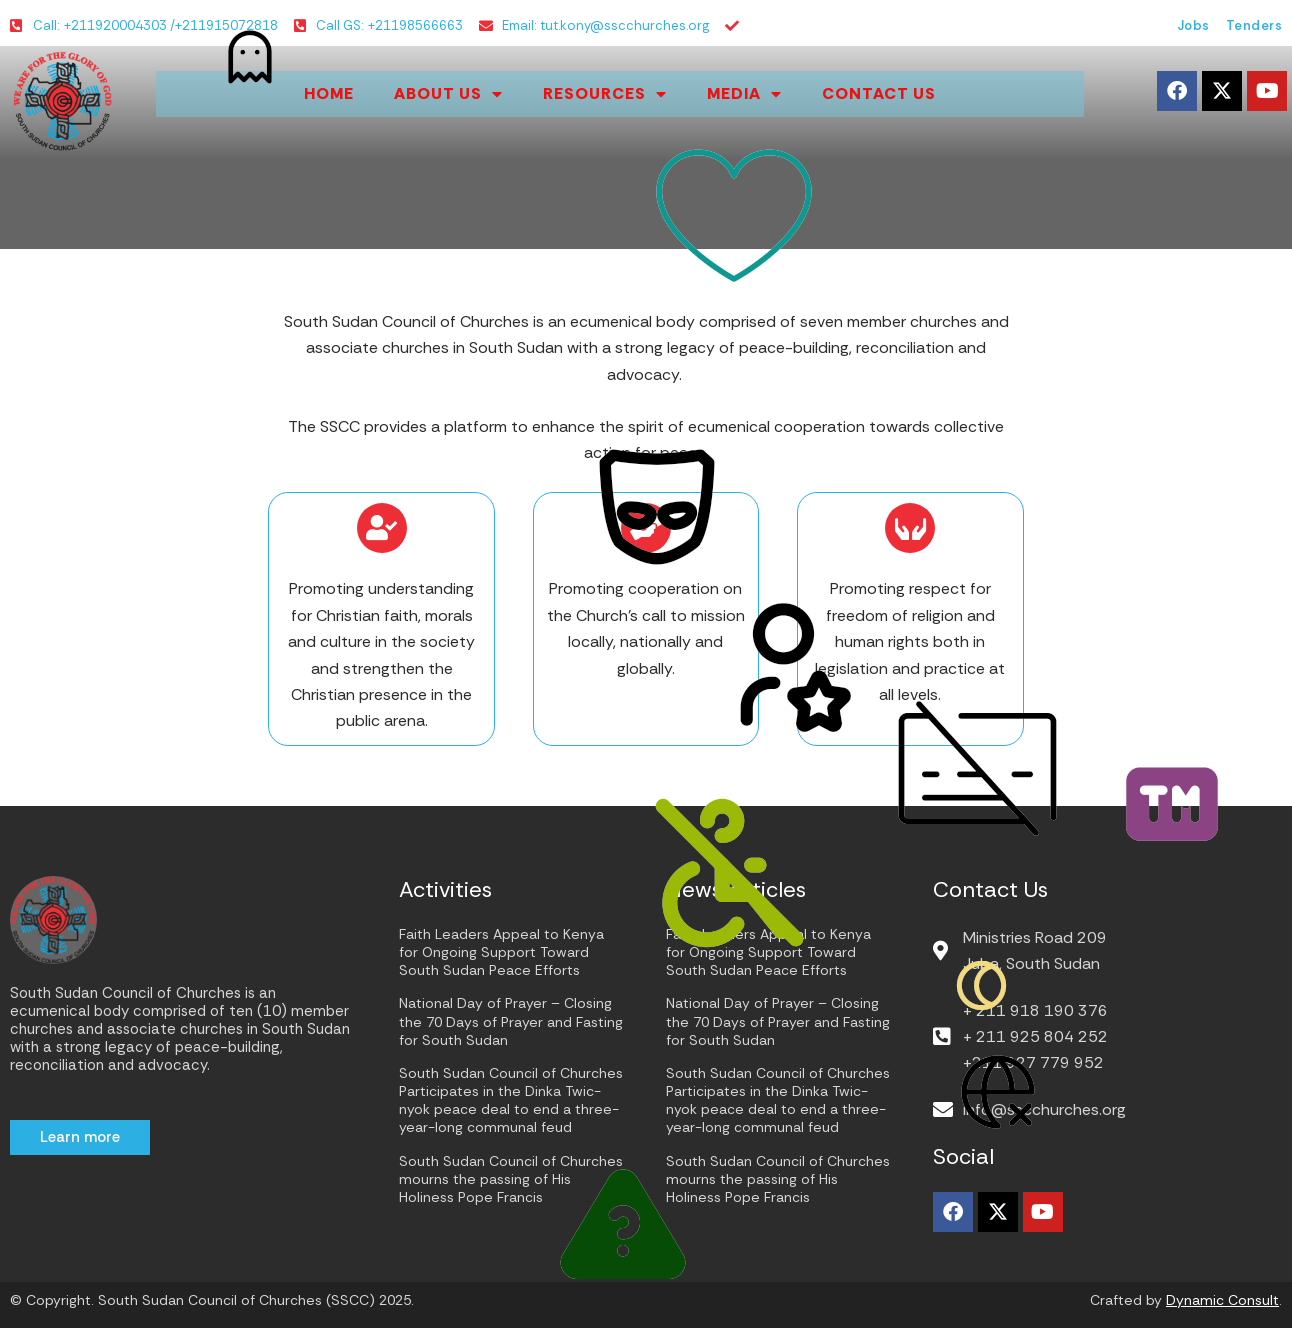 This screenshot has width=1292, height=1328. Describe the element at coordinates (1172, 804) in the screenshot. I see `indicates trademarked content or branding` at that location.